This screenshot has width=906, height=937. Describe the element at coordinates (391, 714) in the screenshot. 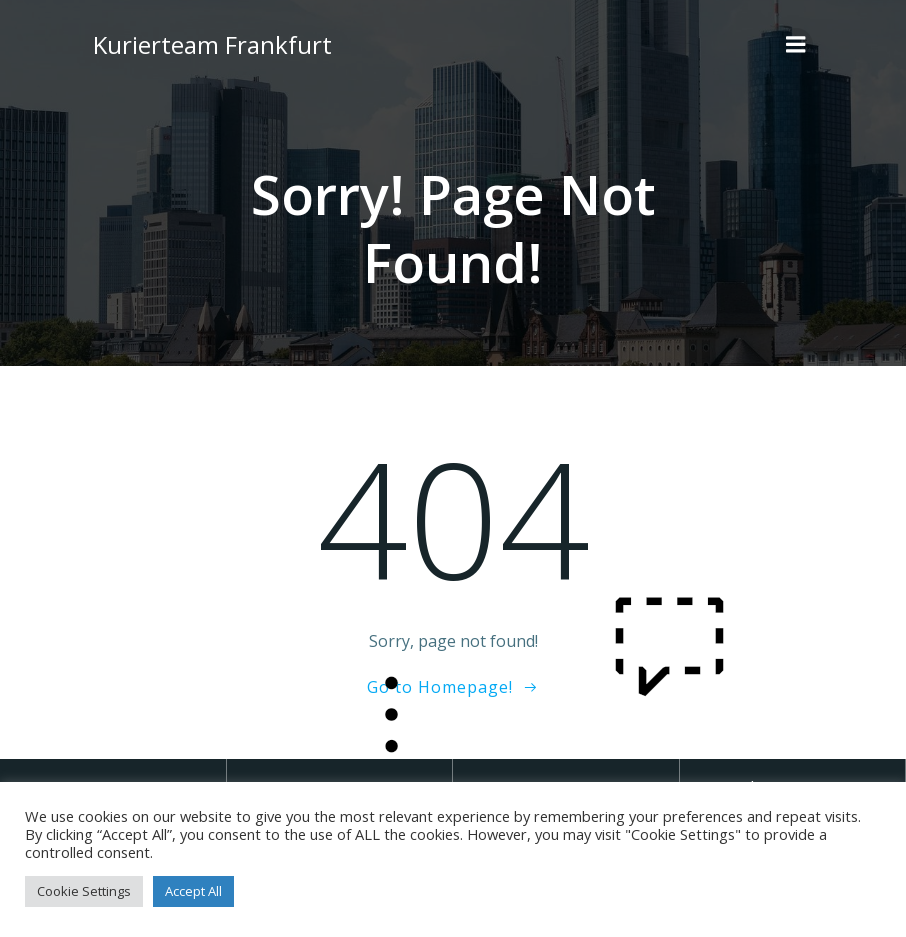

I see `open additional options menu` at that location.